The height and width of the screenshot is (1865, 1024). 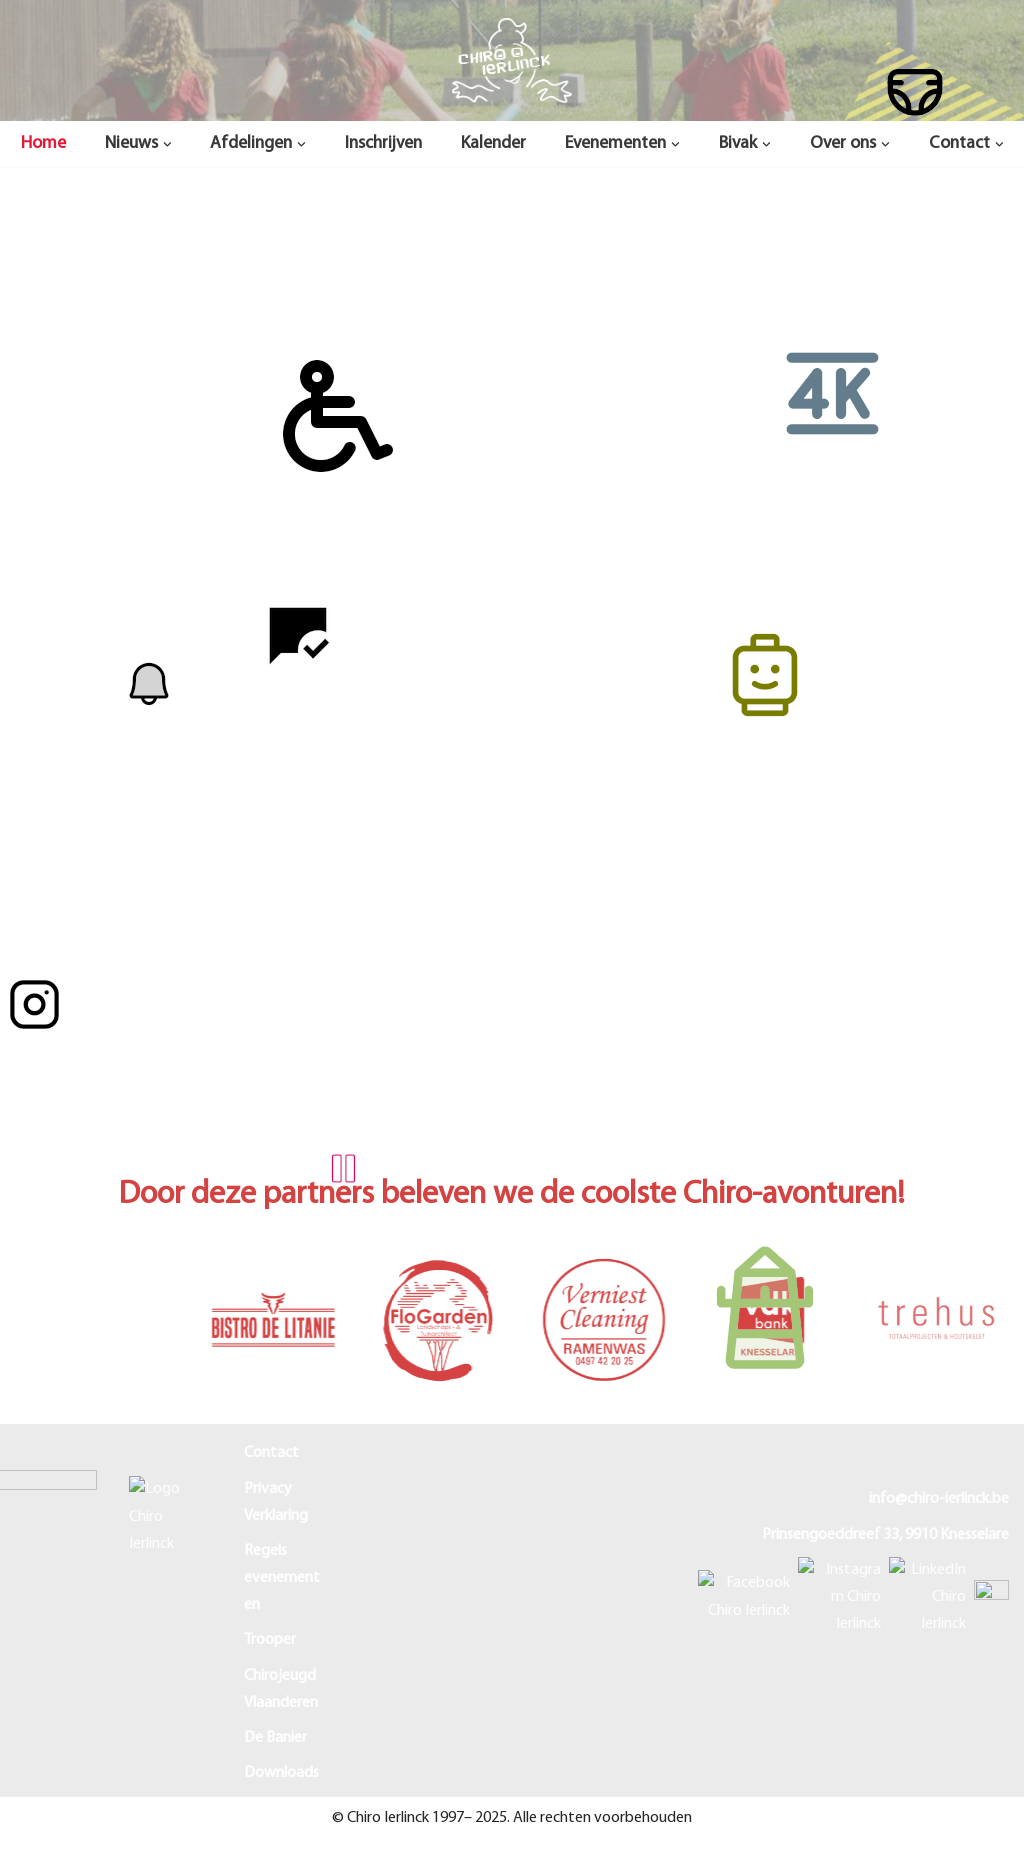 What do you see at coordinates (765, 675) in the screenshot?
I see `access lego or building block features` at bounding box center [765, 675].